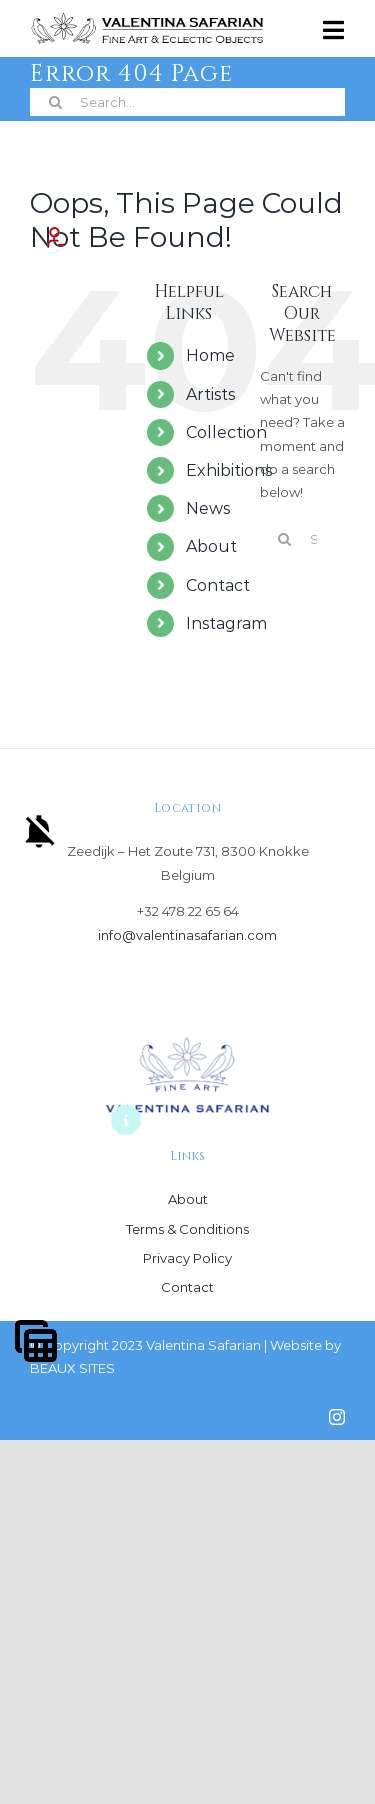 This screenshot has width=375, height=1804. Describe the element at coordinates (126, 1120) in the screenshot. I see `view more information or details` at that location.